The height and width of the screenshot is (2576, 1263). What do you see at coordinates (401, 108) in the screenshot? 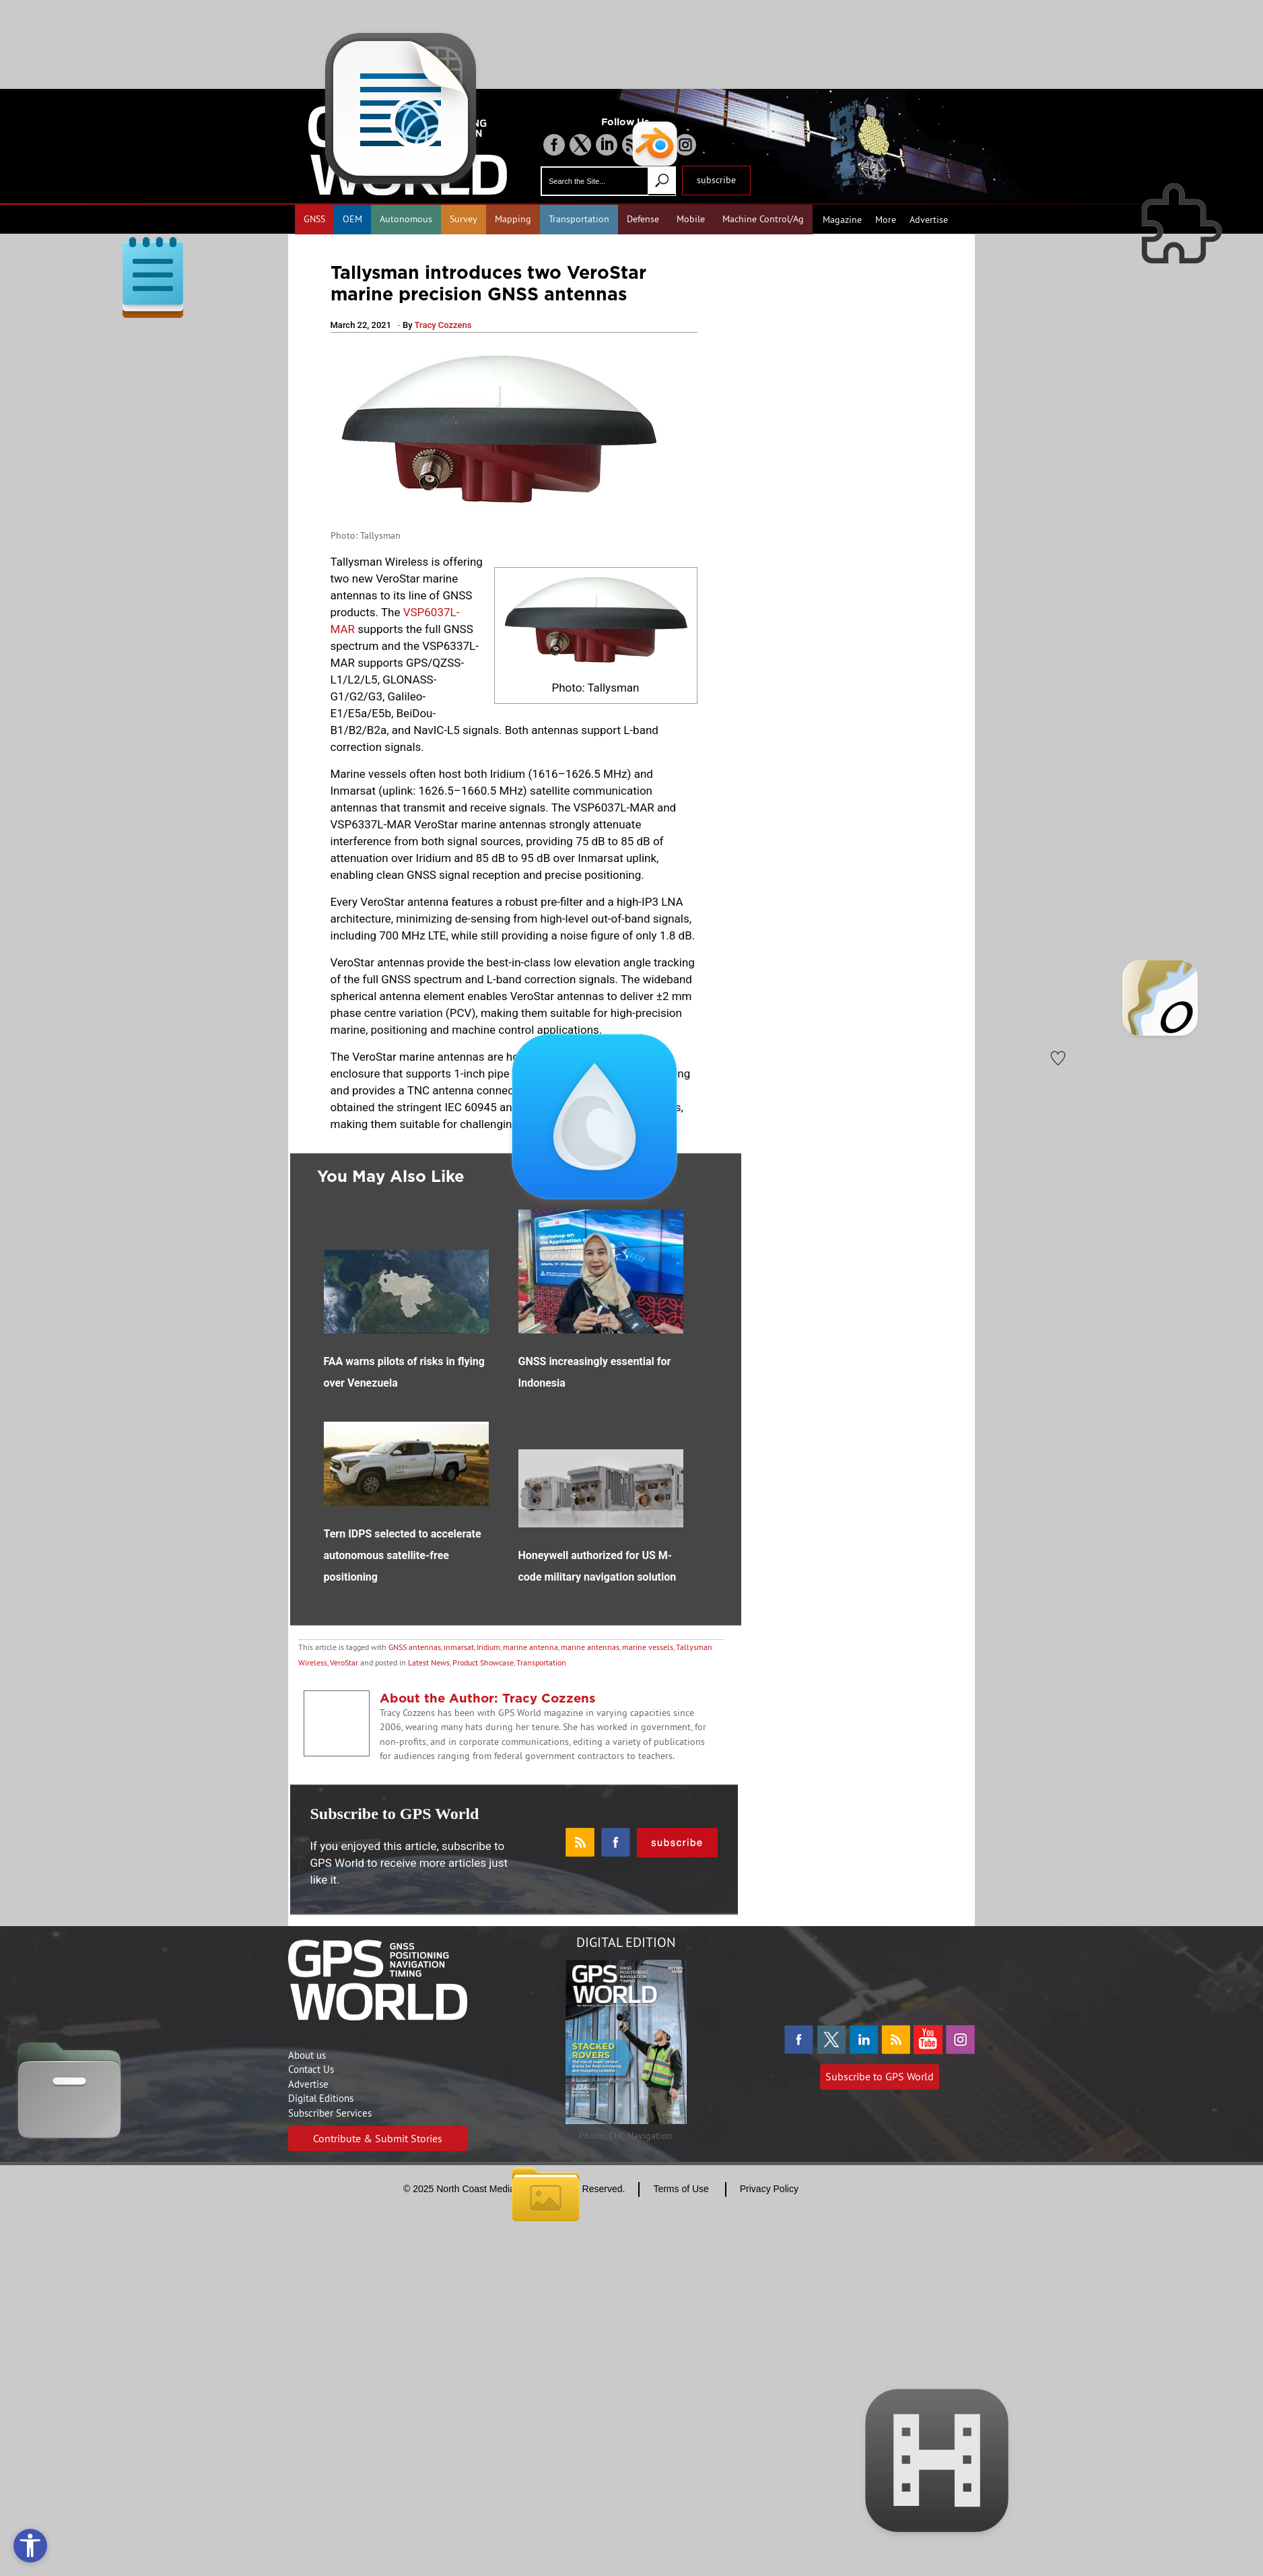
I see `open libreoffice writer for web documents` at bounding box center [401, 108].